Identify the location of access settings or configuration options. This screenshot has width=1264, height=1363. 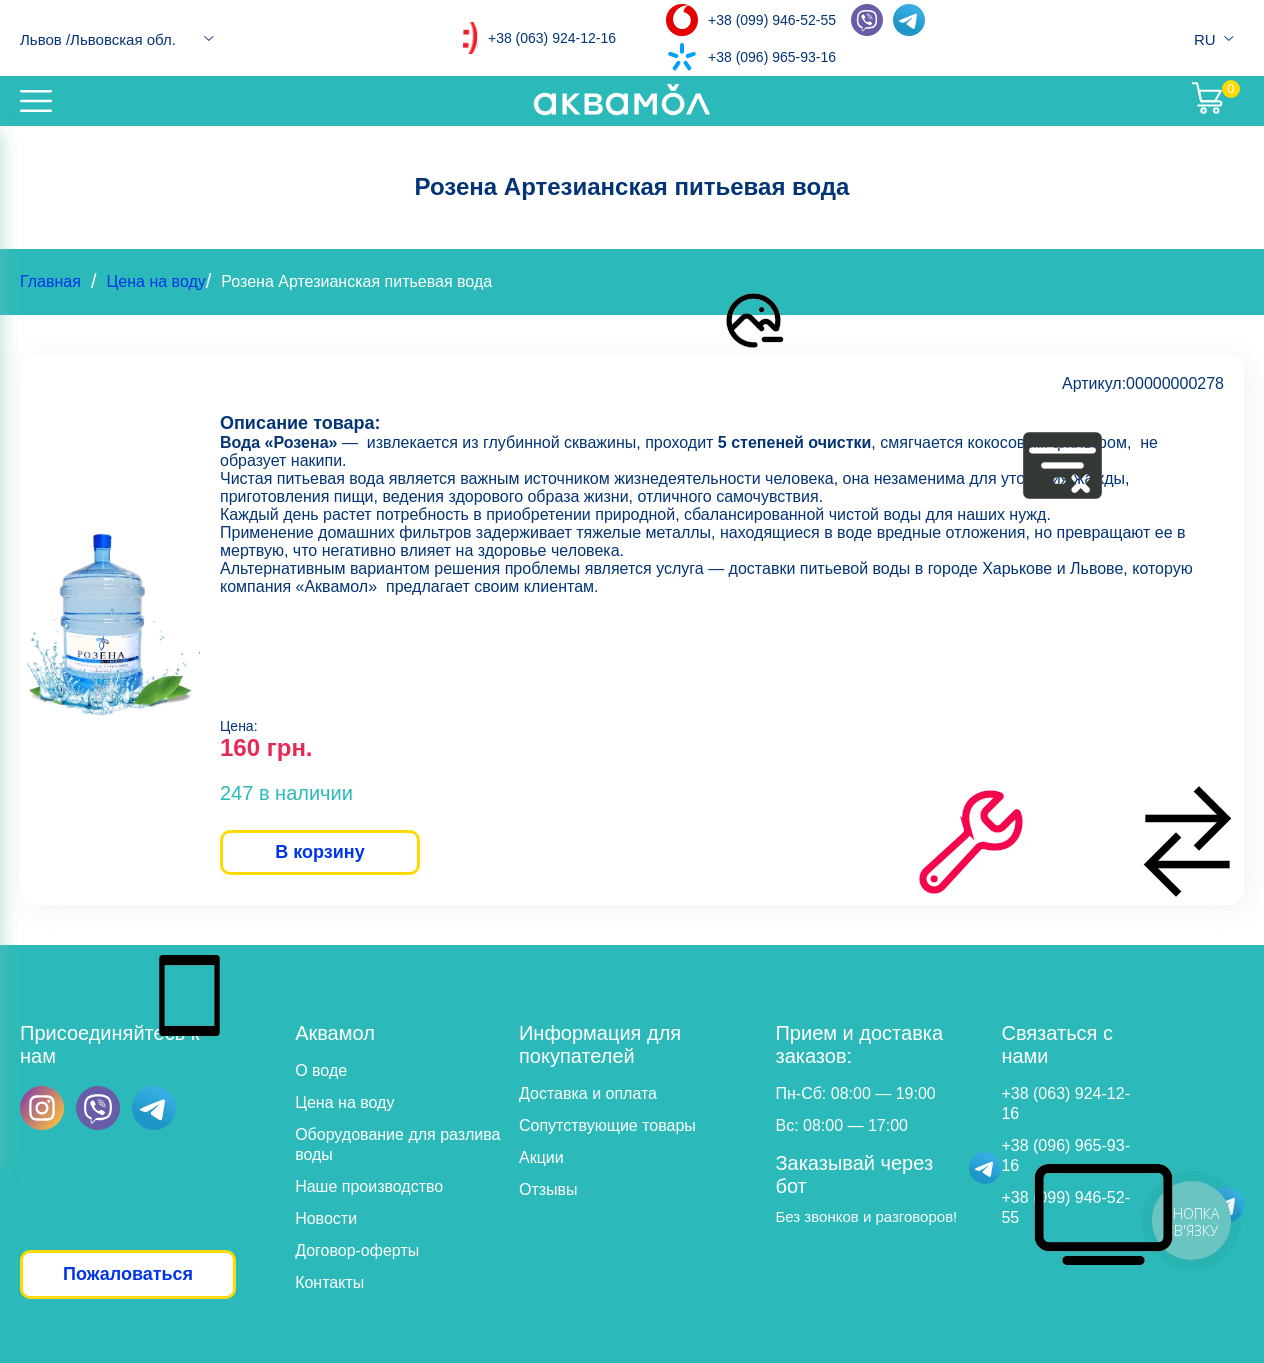
(971, 842).